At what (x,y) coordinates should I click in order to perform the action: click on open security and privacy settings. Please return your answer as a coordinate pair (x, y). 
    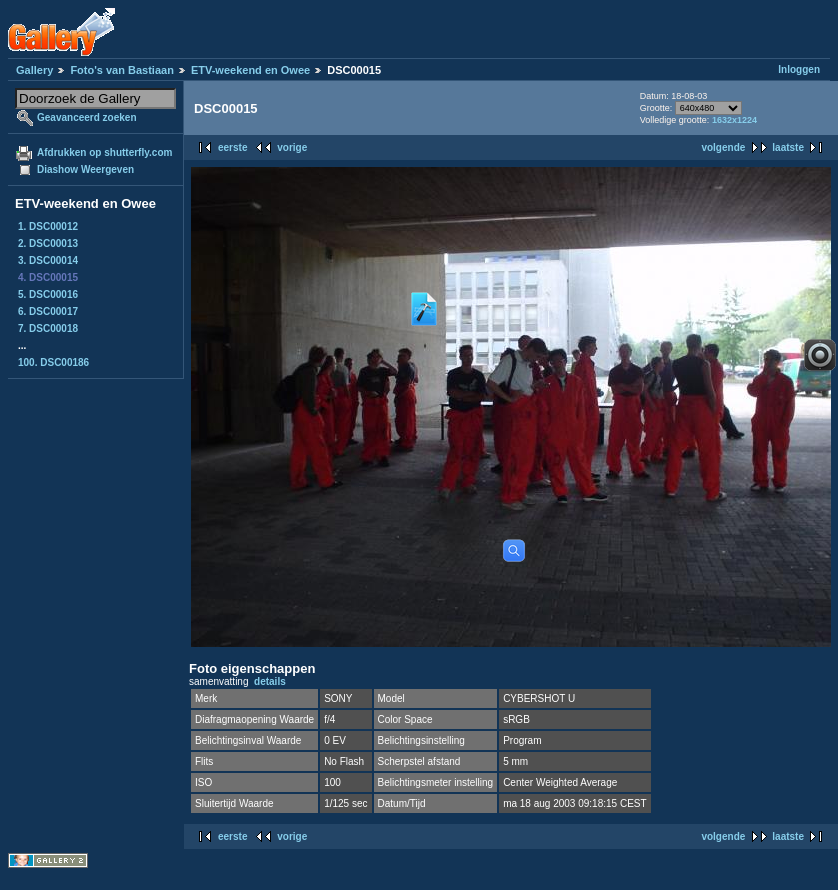
    Looking at the image, I should click on (820, 355).